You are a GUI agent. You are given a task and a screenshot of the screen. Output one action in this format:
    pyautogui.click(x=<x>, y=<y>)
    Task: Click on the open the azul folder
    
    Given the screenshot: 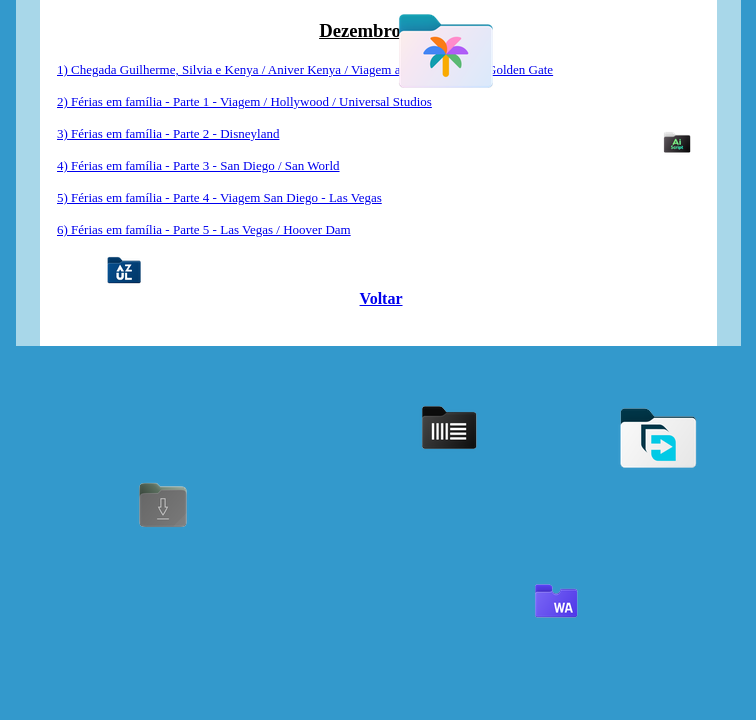 What is the action you would take?
    pyautogui.click(x=124, y=271)
    